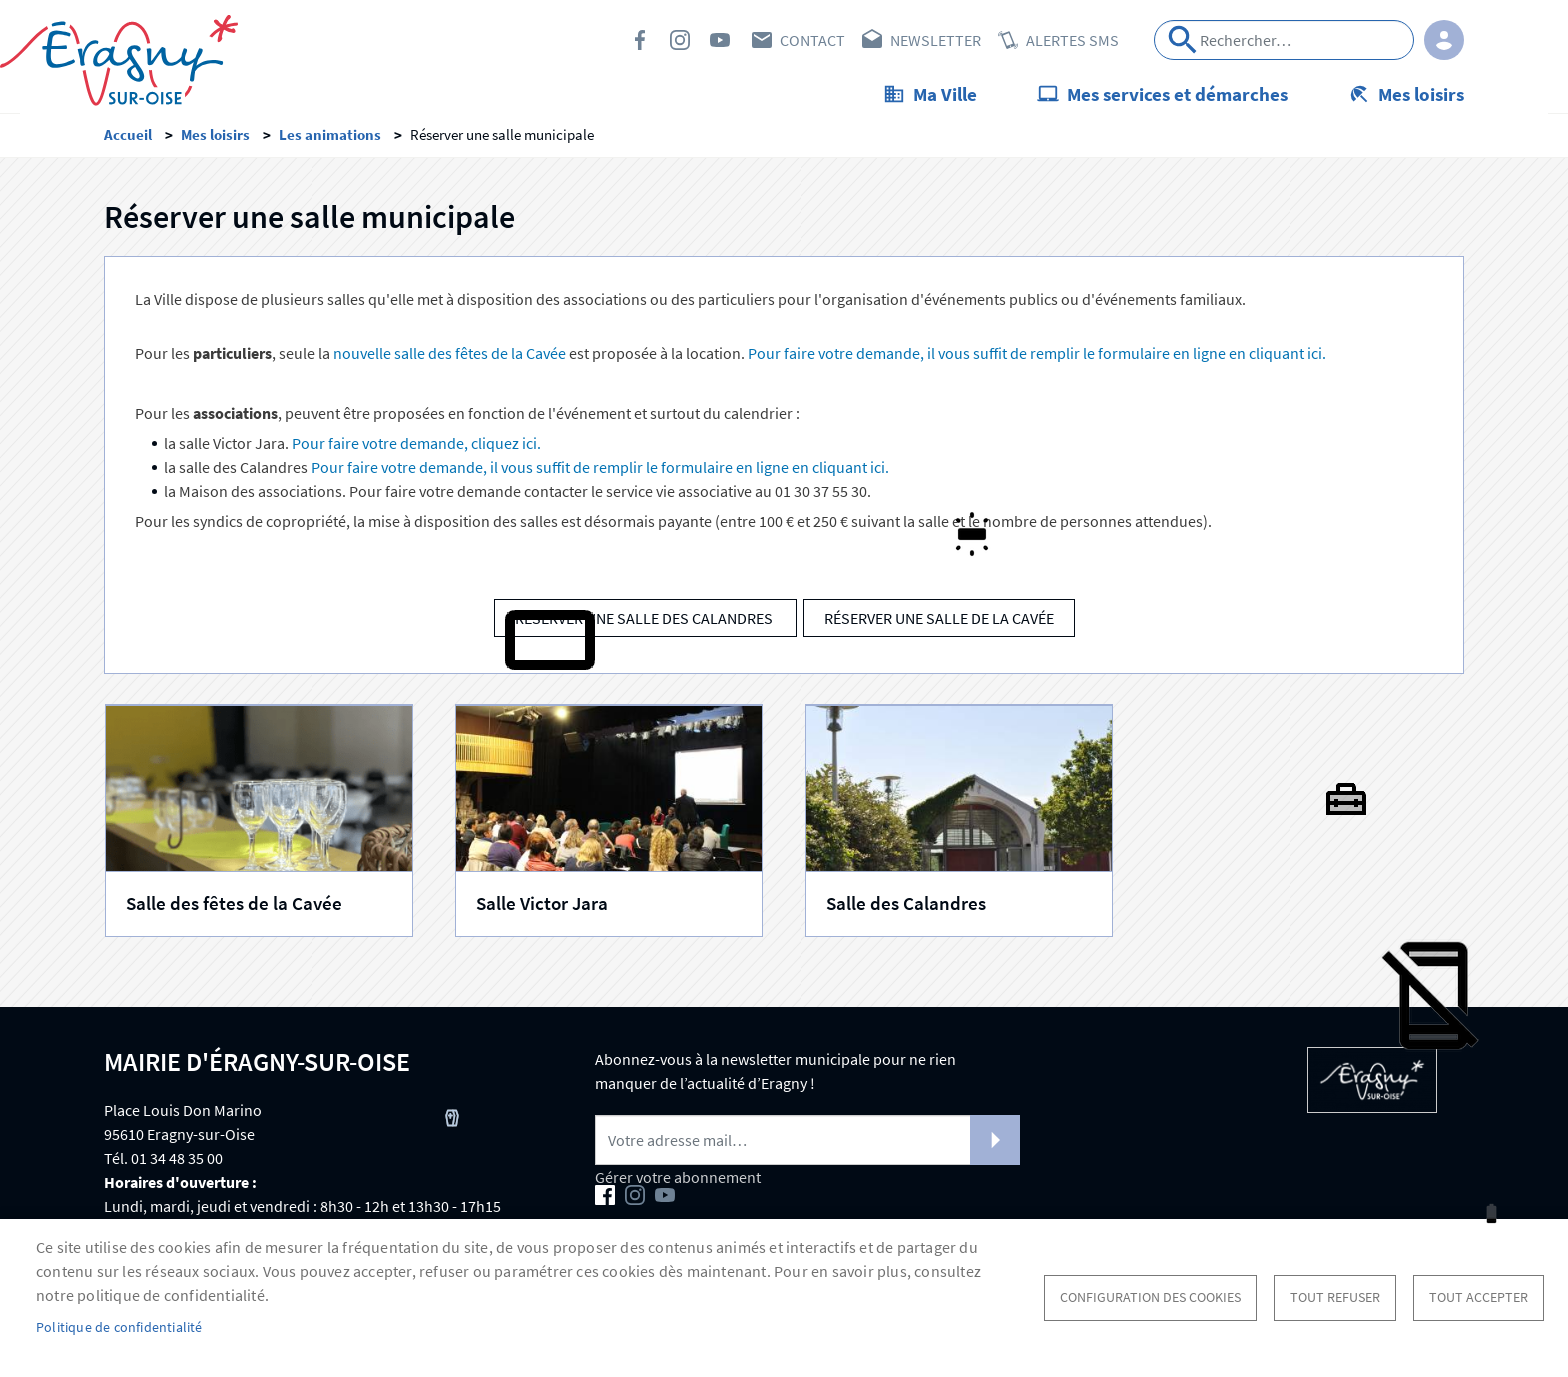  What do you see at coordinates (550, 640) in the screenshot?
I see `crop image to 16:9 aspect ratio` at bounding box center [550, 640].